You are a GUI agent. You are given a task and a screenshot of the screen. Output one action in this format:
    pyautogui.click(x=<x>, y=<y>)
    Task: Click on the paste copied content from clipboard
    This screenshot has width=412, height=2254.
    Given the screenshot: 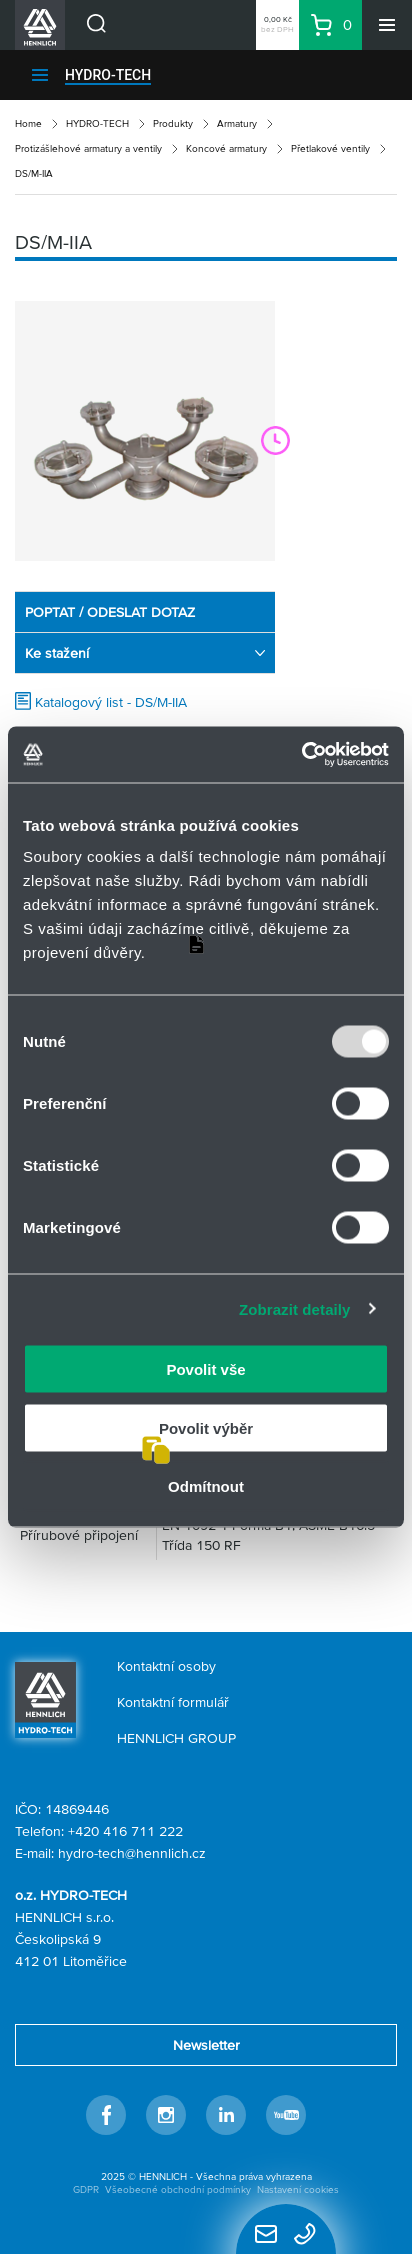 What is the action you would take?
    pyautogui.click(x=156, y=1450)
    